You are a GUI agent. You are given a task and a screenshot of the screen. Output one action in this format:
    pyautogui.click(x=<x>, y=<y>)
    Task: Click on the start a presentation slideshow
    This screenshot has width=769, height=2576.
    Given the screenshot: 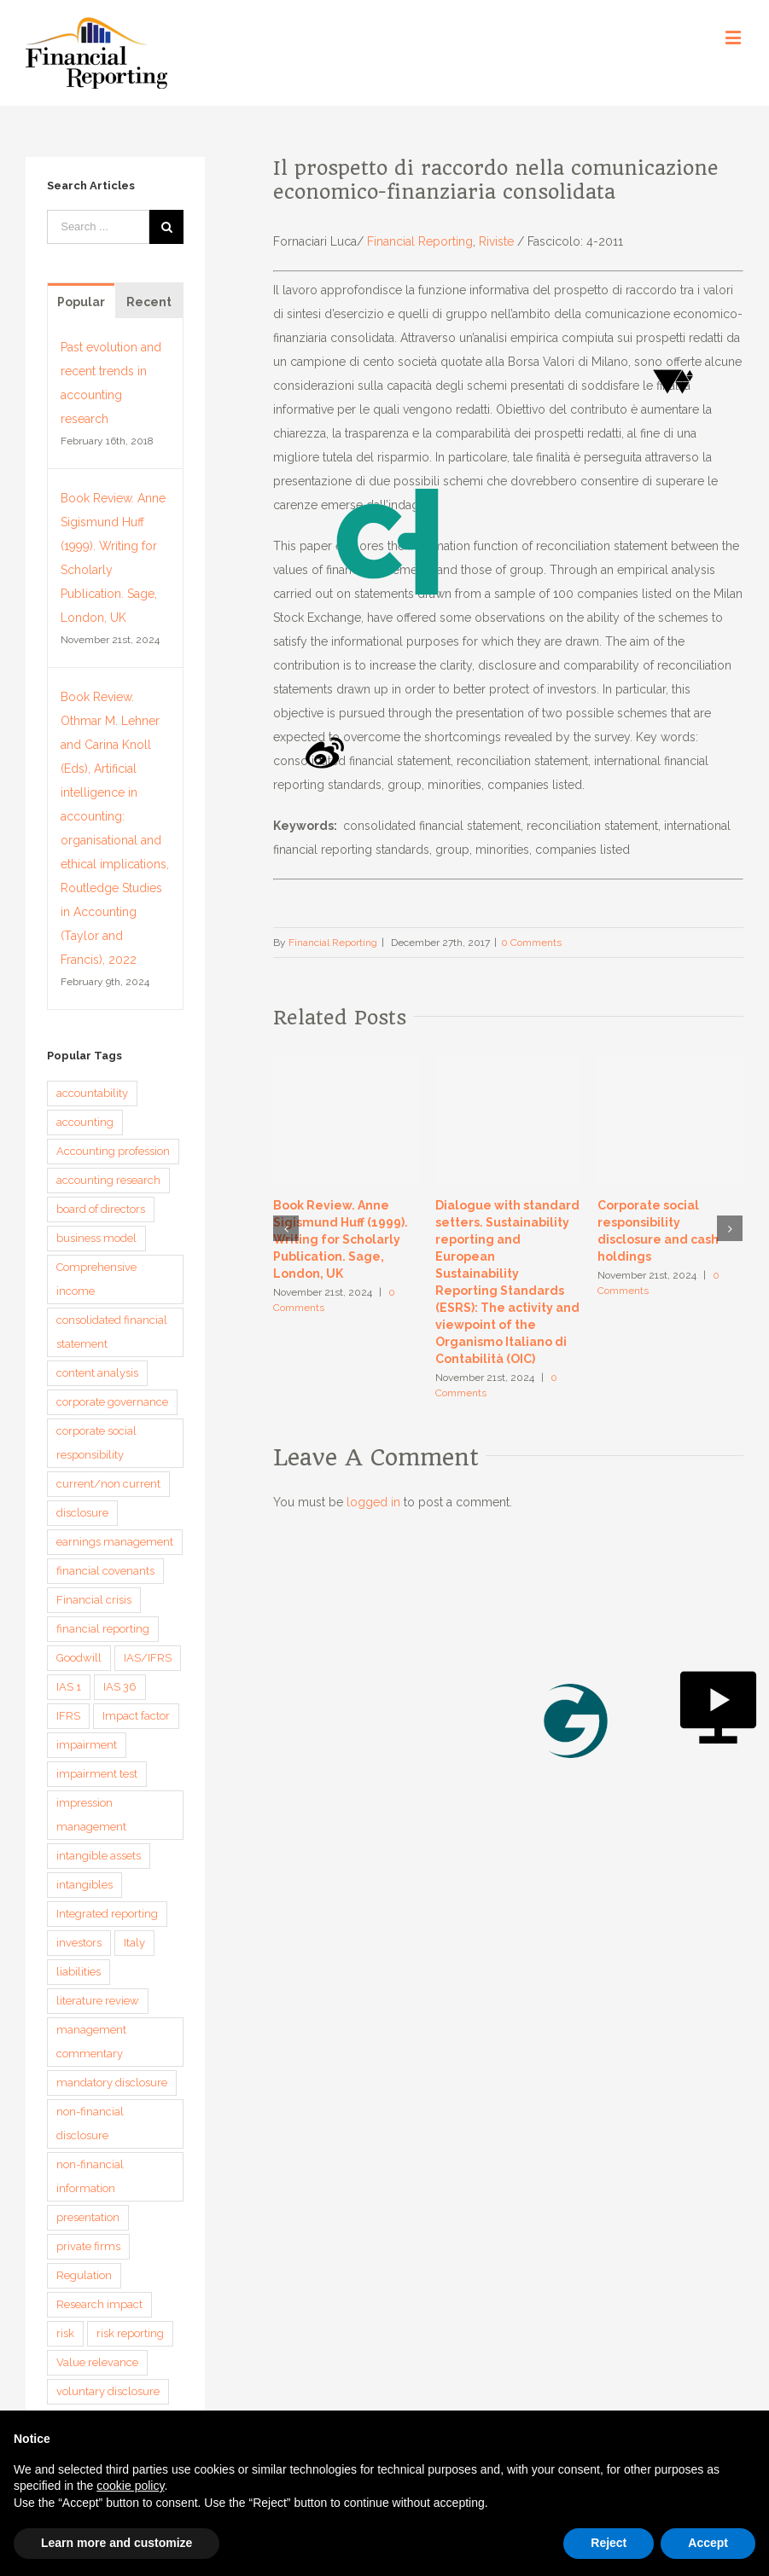 What is the action you would take?
    pyautogui.click(x=718, y=1705)
    